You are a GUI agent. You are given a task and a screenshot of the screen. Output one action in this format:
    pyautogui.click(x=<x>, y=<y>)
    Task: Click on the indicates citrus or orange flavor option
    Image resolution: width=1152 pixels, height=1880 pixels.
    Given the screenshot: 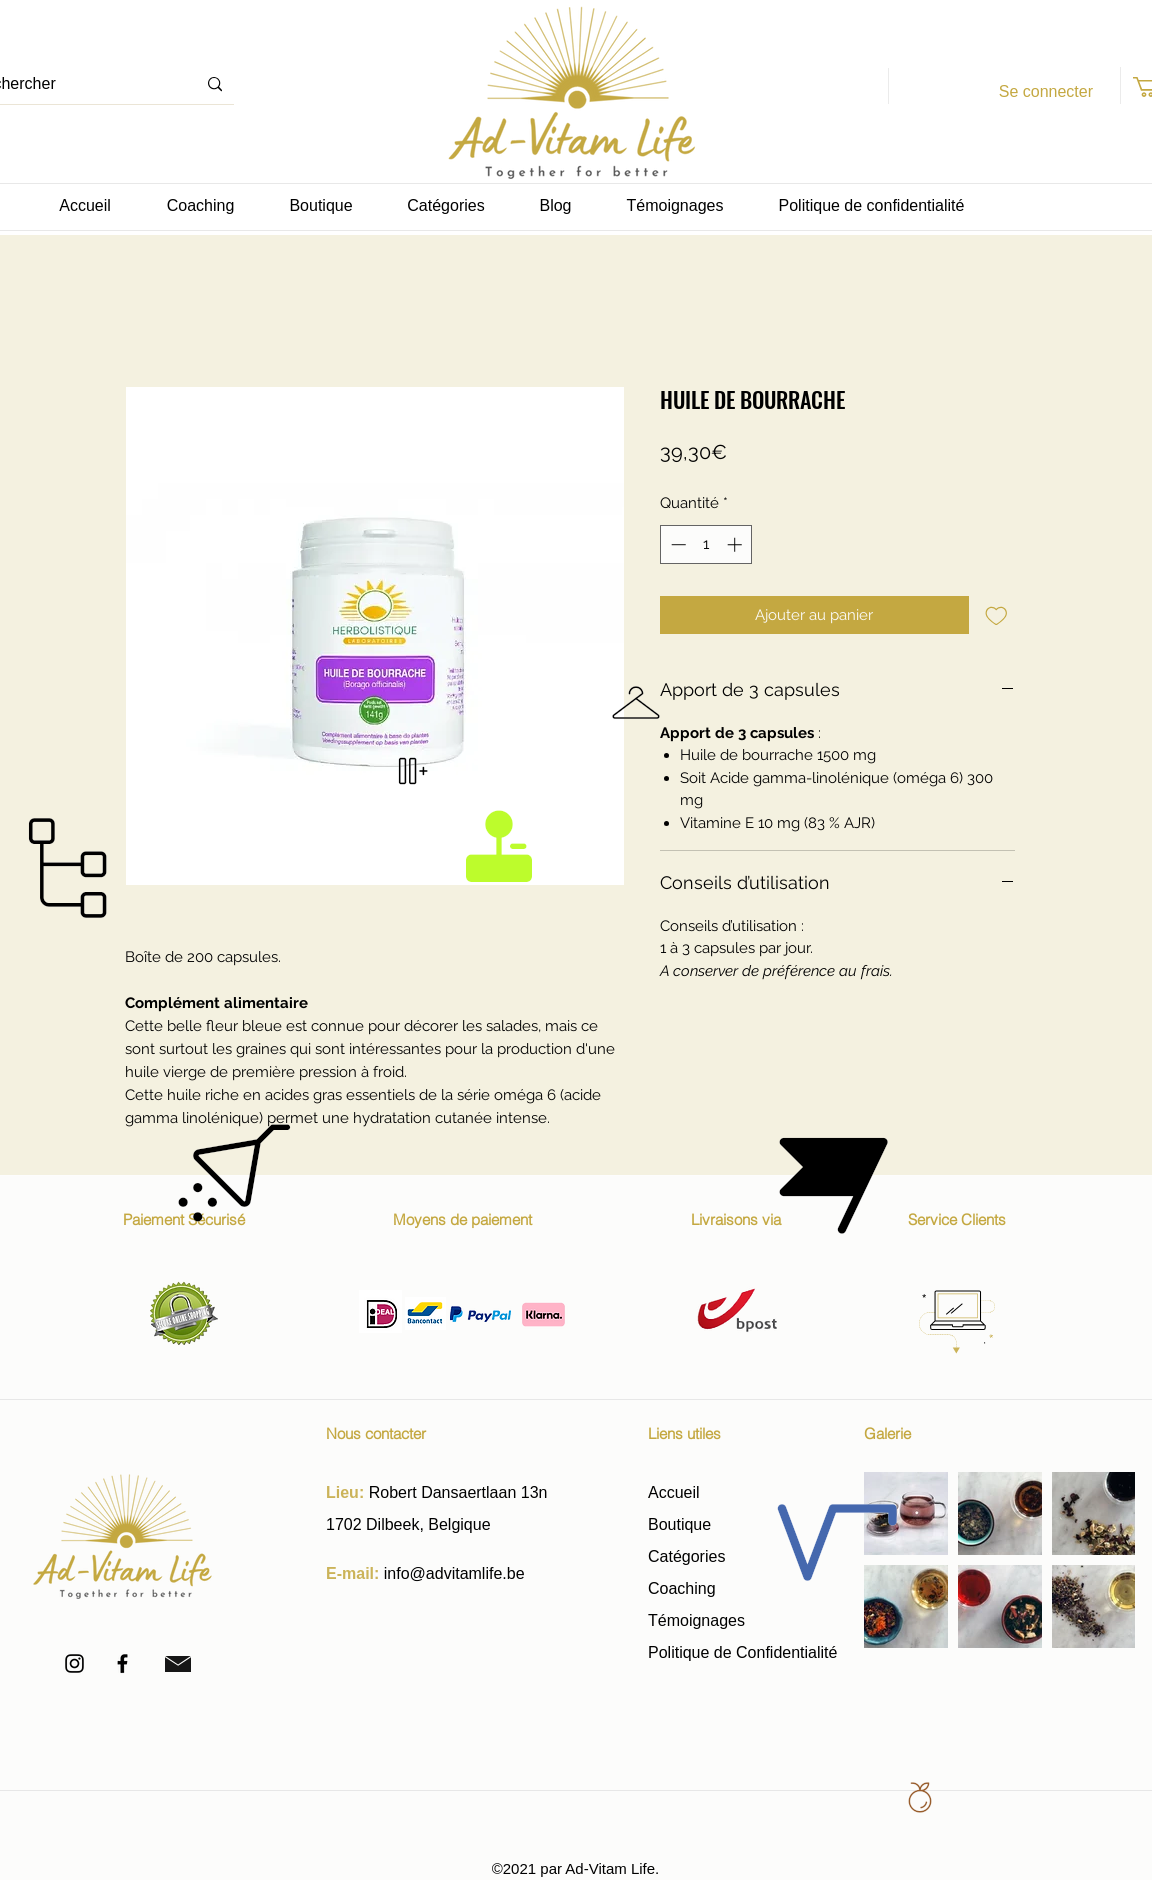 What is the action you would take?
    pyautogui.click(x=920, y=1798)
    